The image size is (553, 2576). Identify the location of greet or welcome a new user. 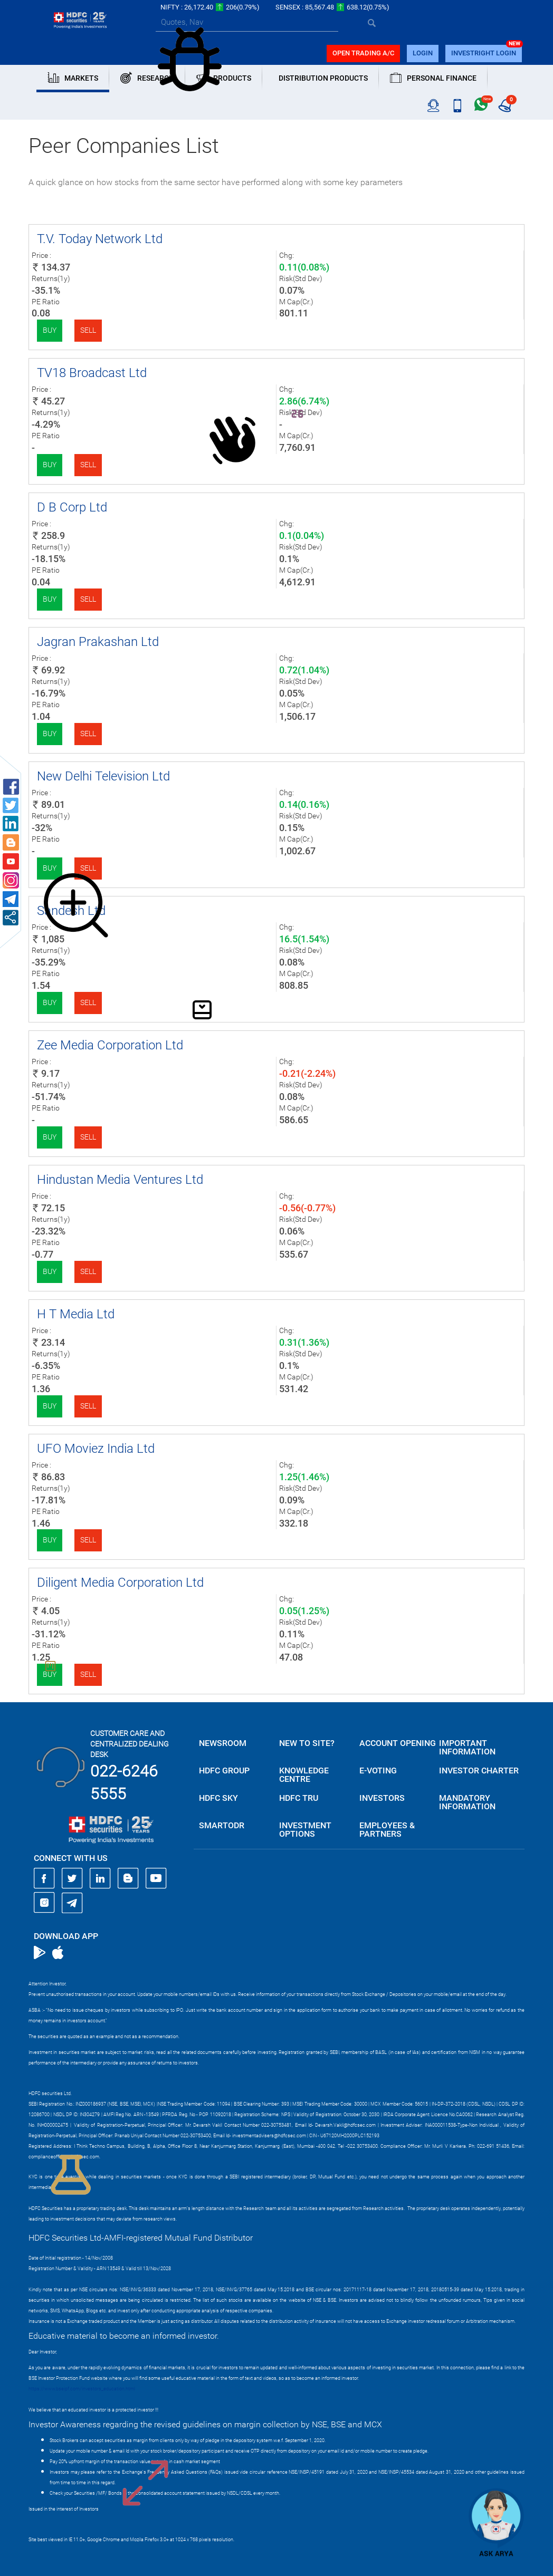
(232, 439).